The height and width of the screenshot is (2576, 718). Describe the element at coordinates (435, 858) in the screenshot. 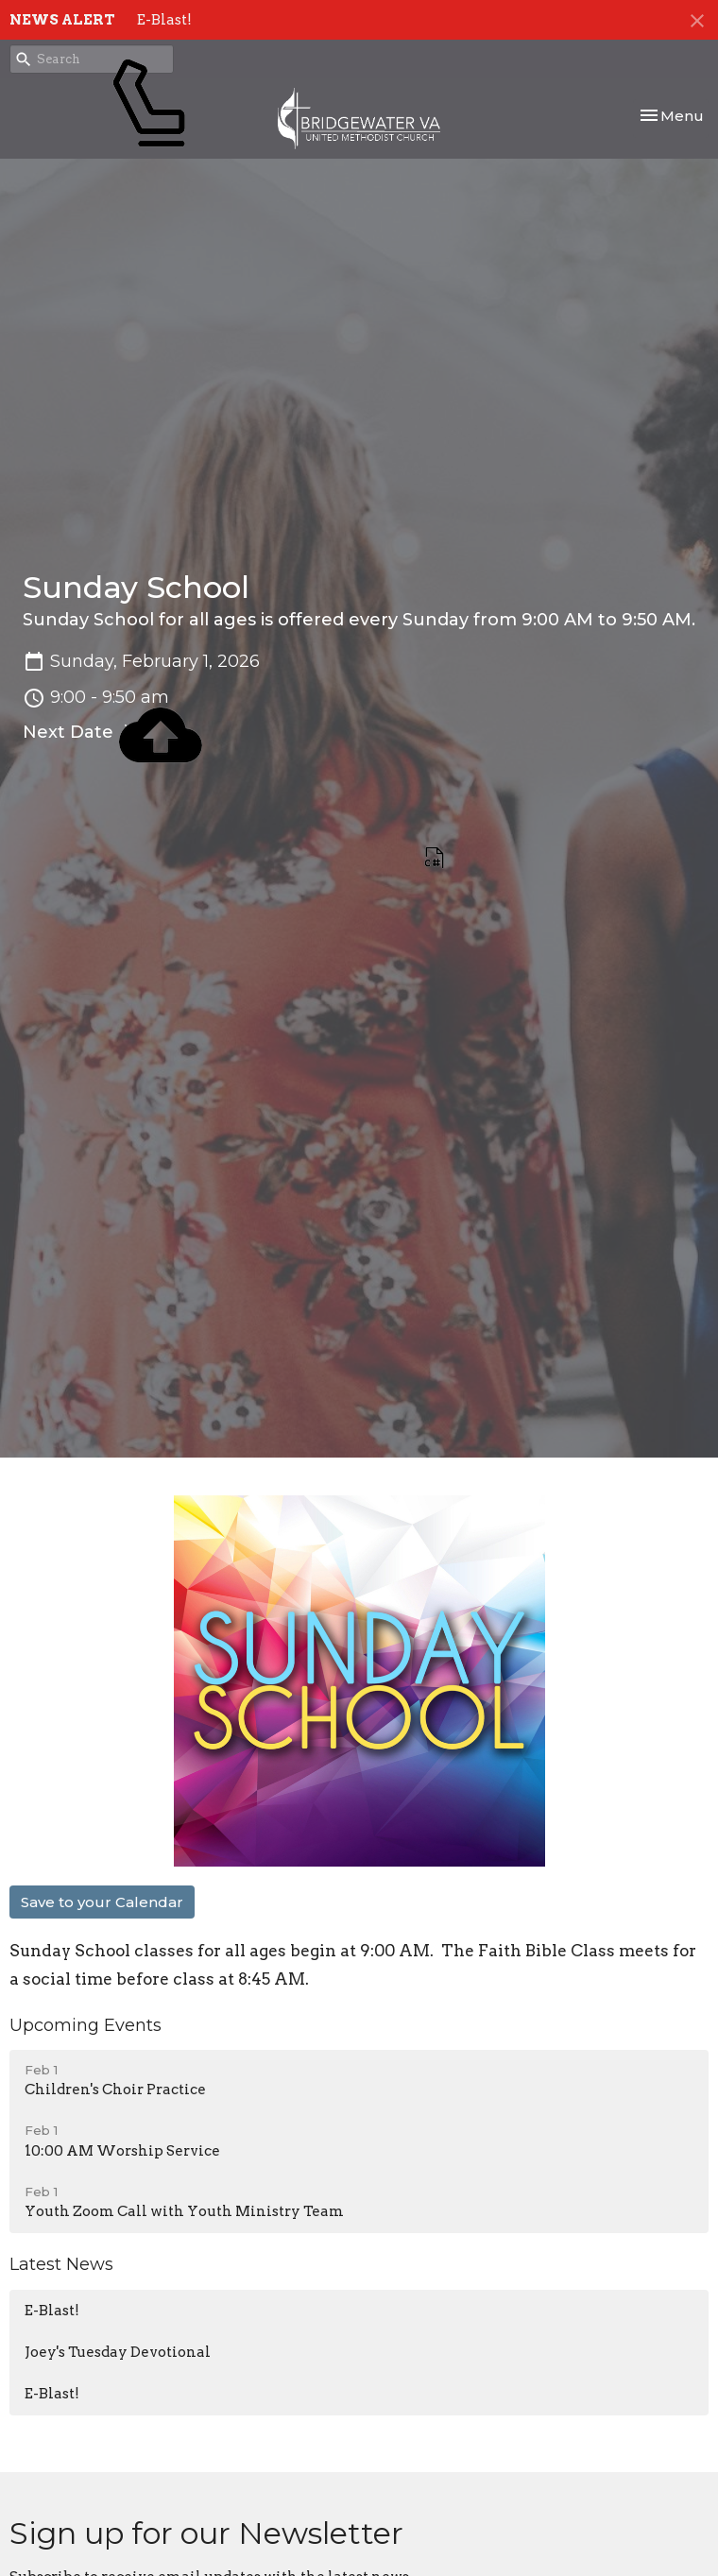

I see `a C# source code file` at that location.